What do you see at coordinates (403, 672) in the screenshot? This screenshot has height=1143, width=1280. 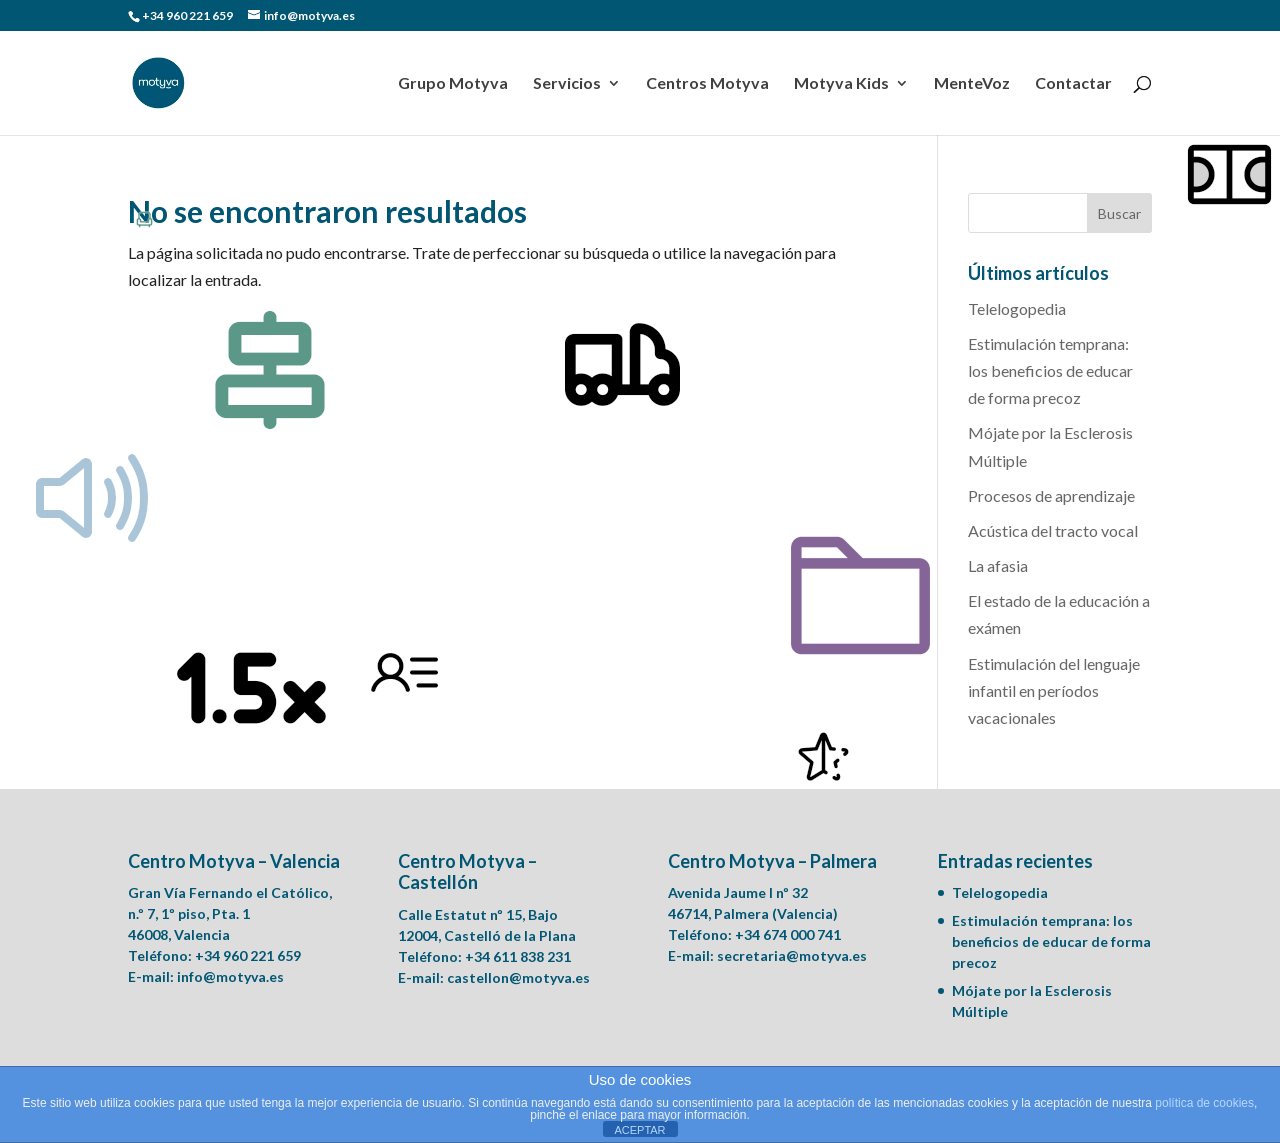 I see `view user directory or contact list` at bounding box center [403, 672].